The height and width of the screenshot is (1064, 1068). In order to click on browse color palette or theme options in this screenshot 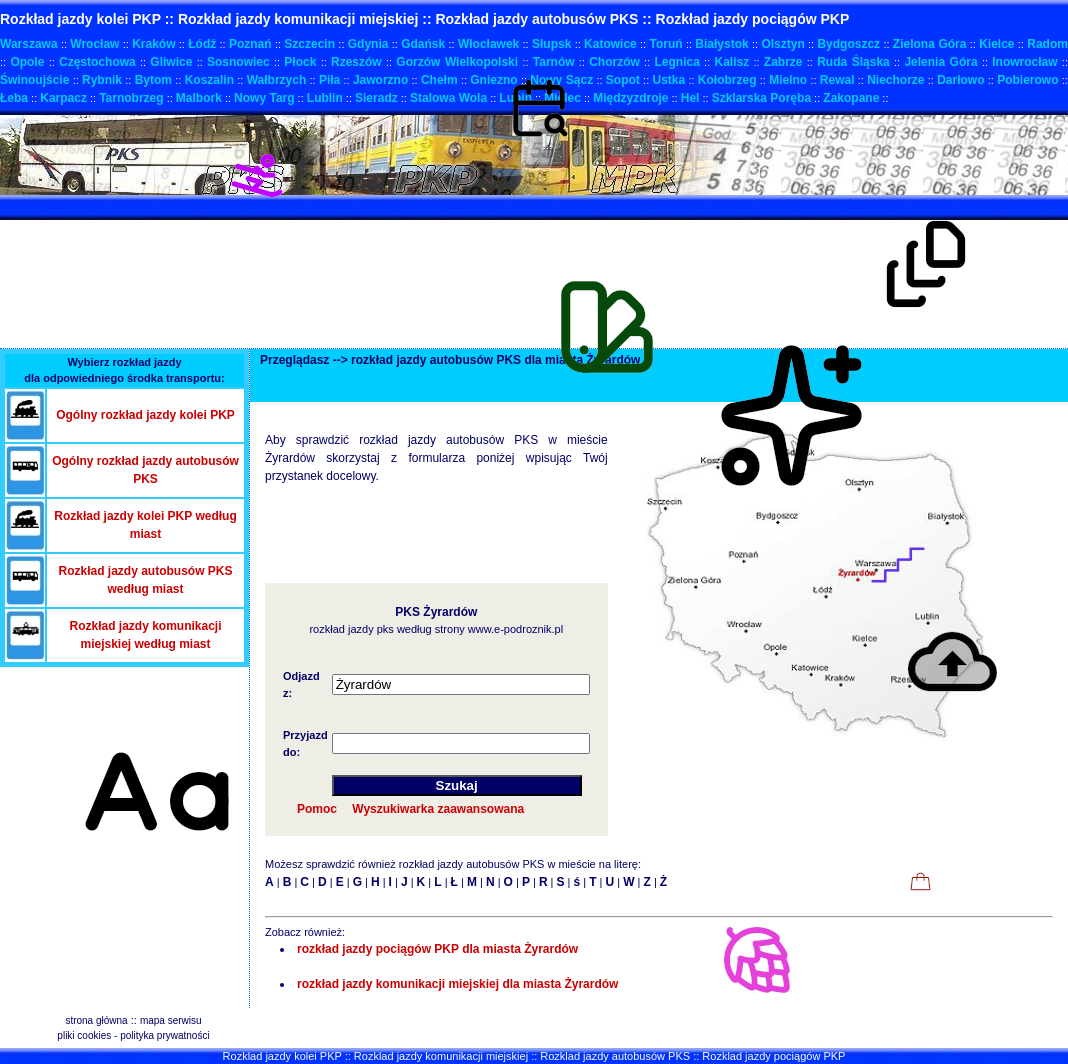, I will do `click(607, 327)`.